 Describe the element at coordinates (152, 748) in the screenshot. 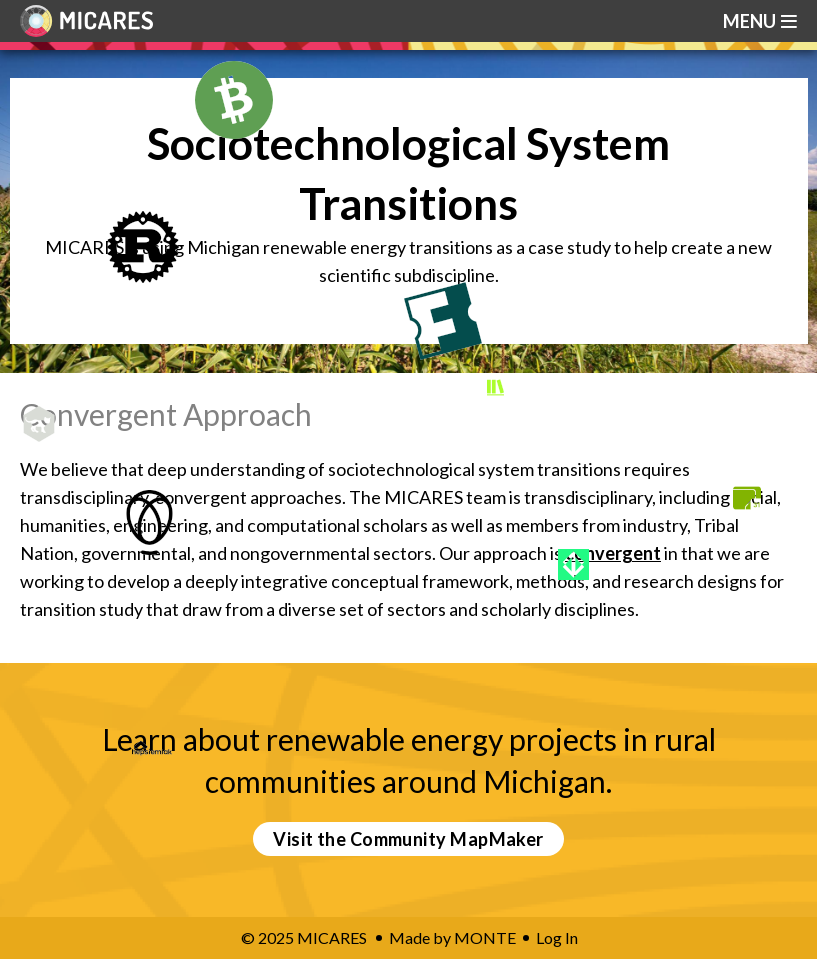

I see `open the Hepsiemlak real estate app` at that location.